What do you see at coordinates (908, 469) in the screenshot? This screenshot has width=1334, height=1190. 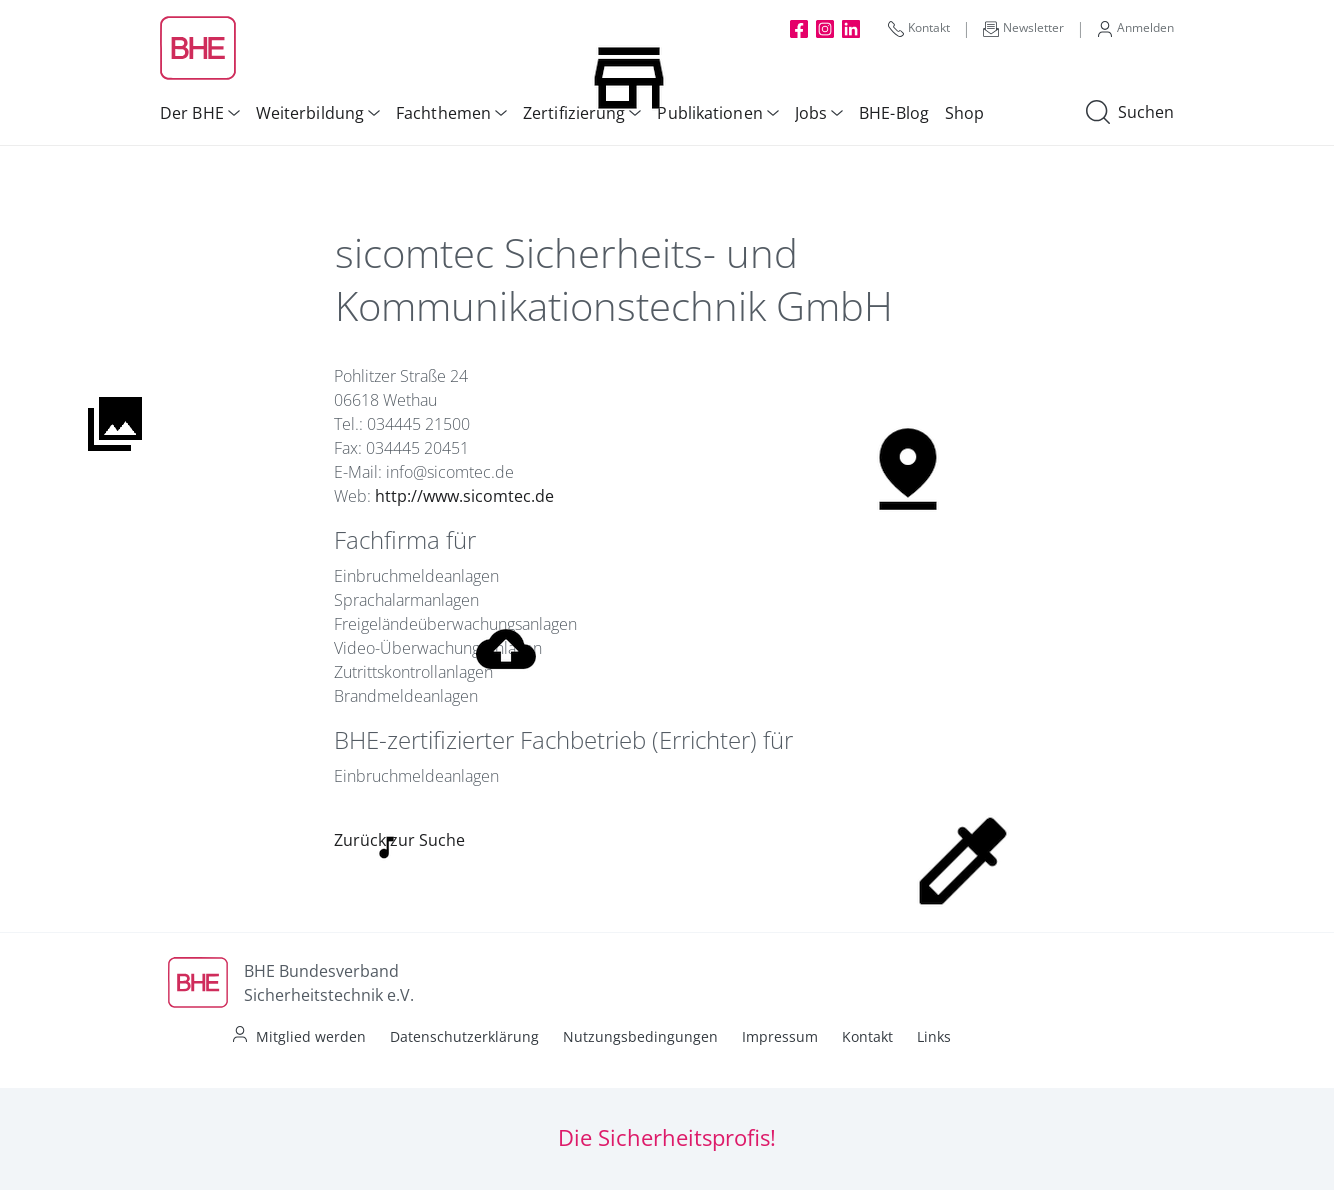 I see `drop a pin to mark a location` at bounding box center [908, 469].